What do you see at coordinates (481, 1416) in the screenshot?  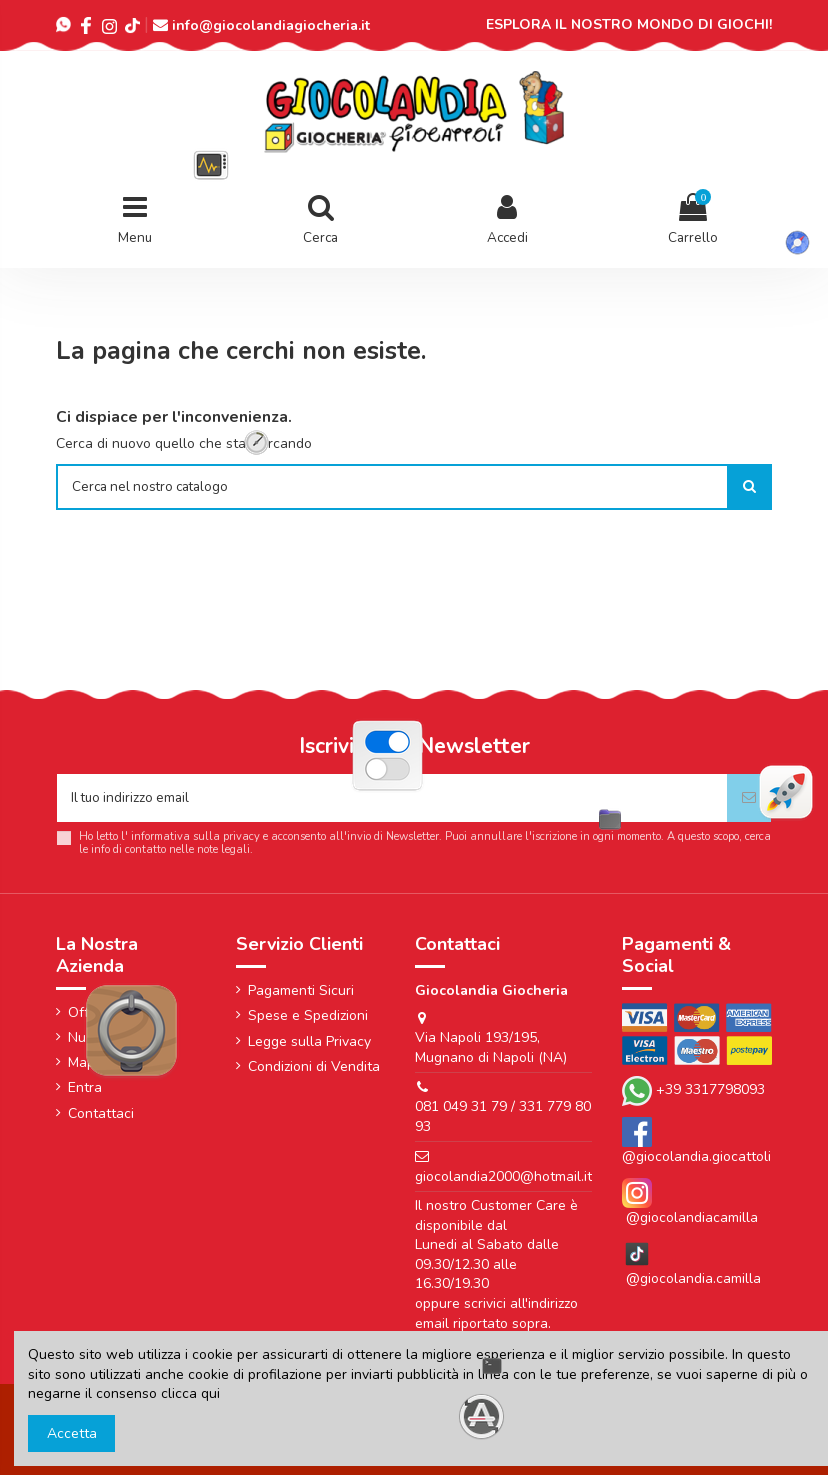 I see `open software updater application` at bounding box center [481, 1416].